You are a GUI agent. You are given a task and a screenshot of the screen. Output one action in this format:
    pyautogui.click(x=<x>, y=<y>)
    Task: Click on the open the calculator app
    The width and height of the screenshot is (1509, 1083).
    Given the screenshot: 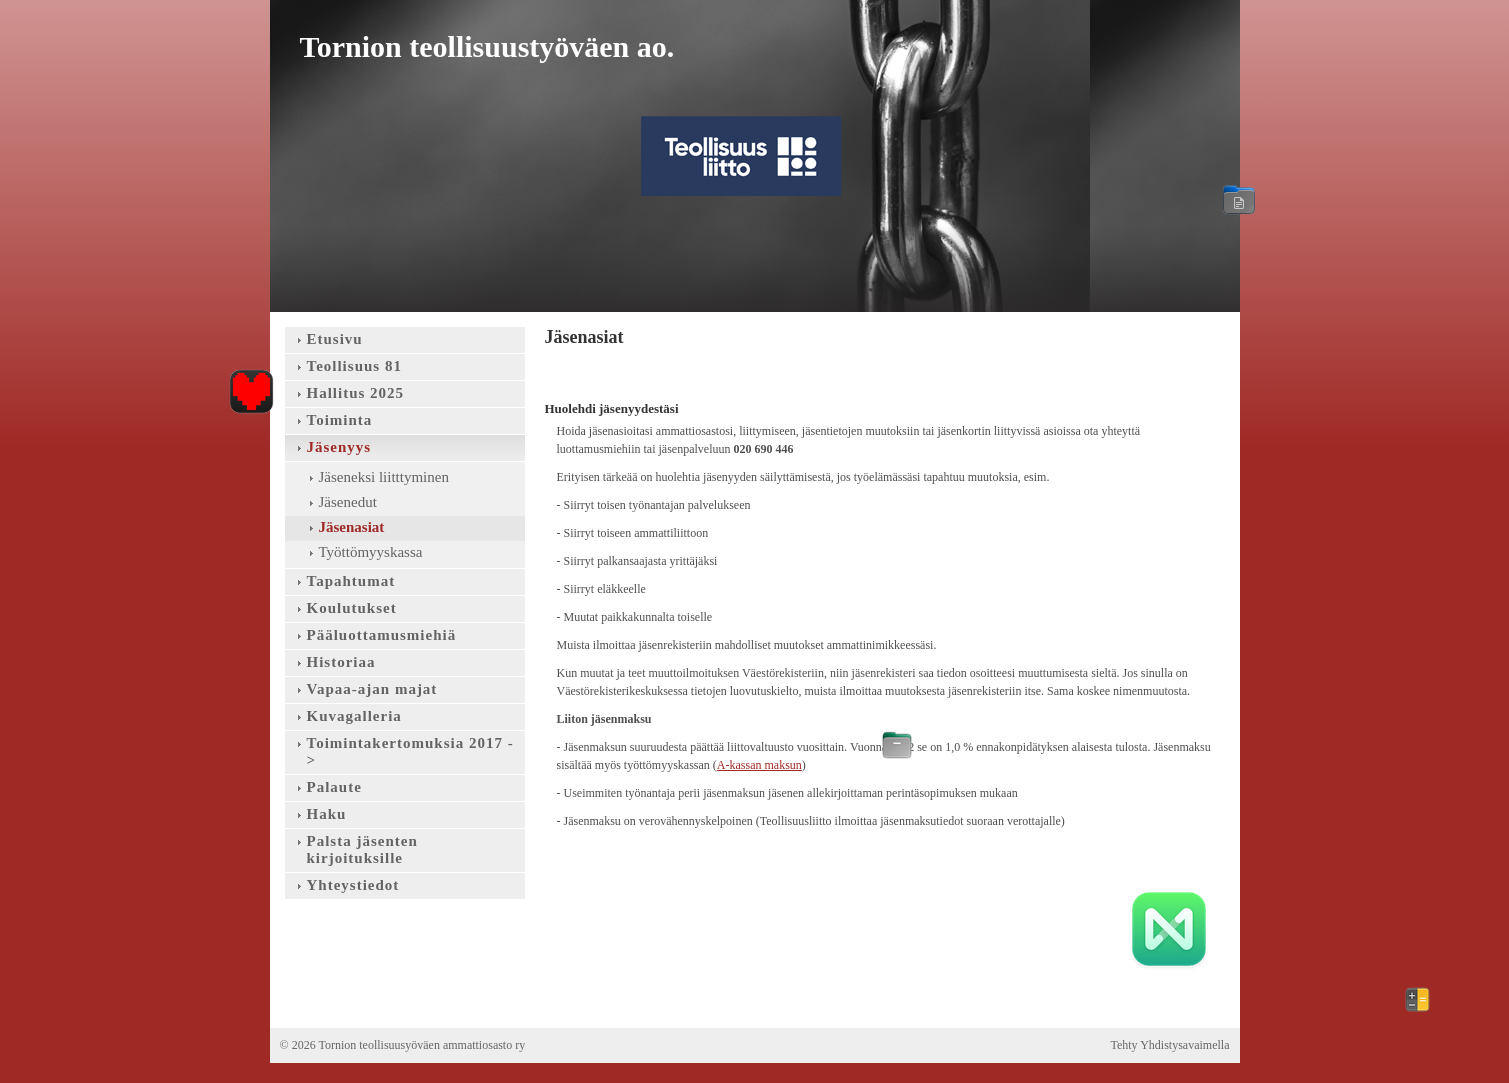 What is the action you would take?
    pyautogui.click(x=1417, y=999)
    